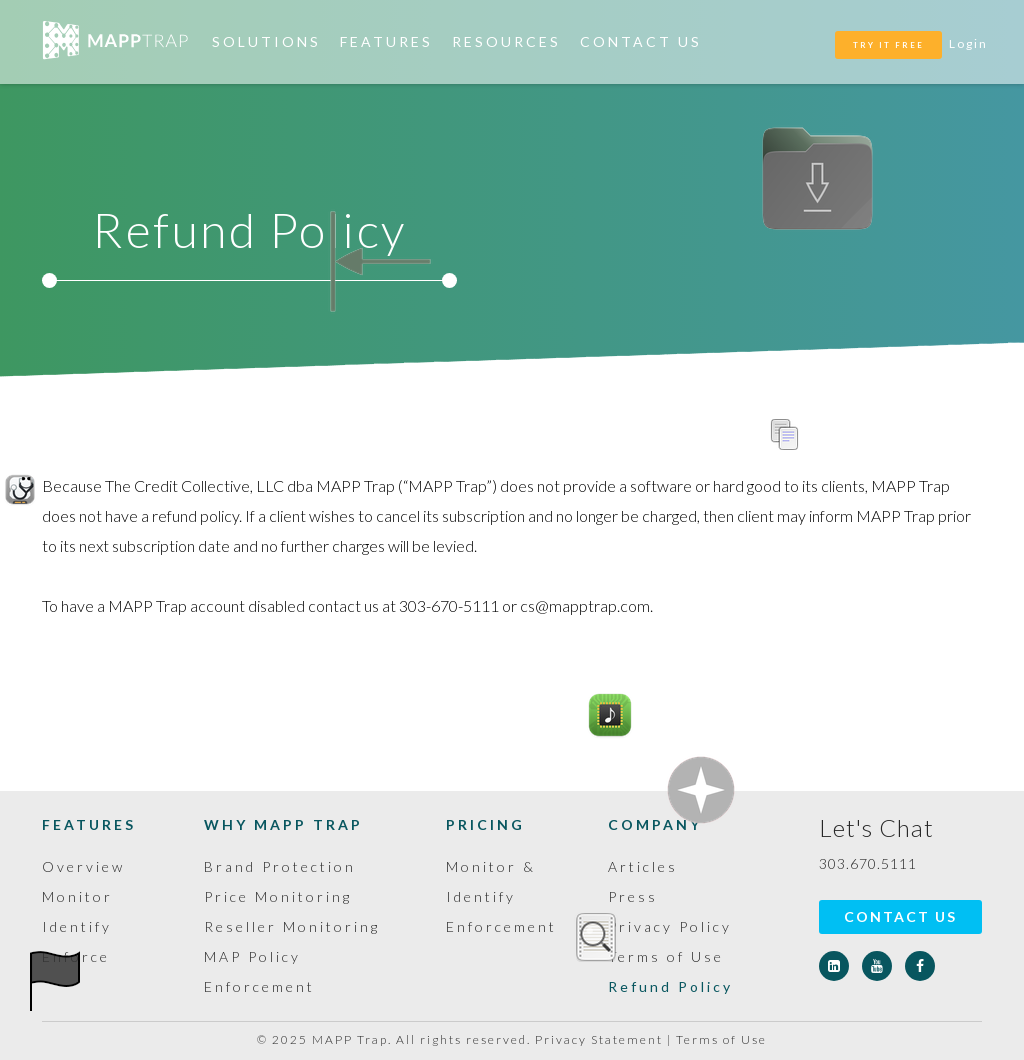 The width and height of the screenshot is (1024, 1060). Describe the element at coordinates (55, 981) in the screenshot. I see `view flagged emails` at that location.